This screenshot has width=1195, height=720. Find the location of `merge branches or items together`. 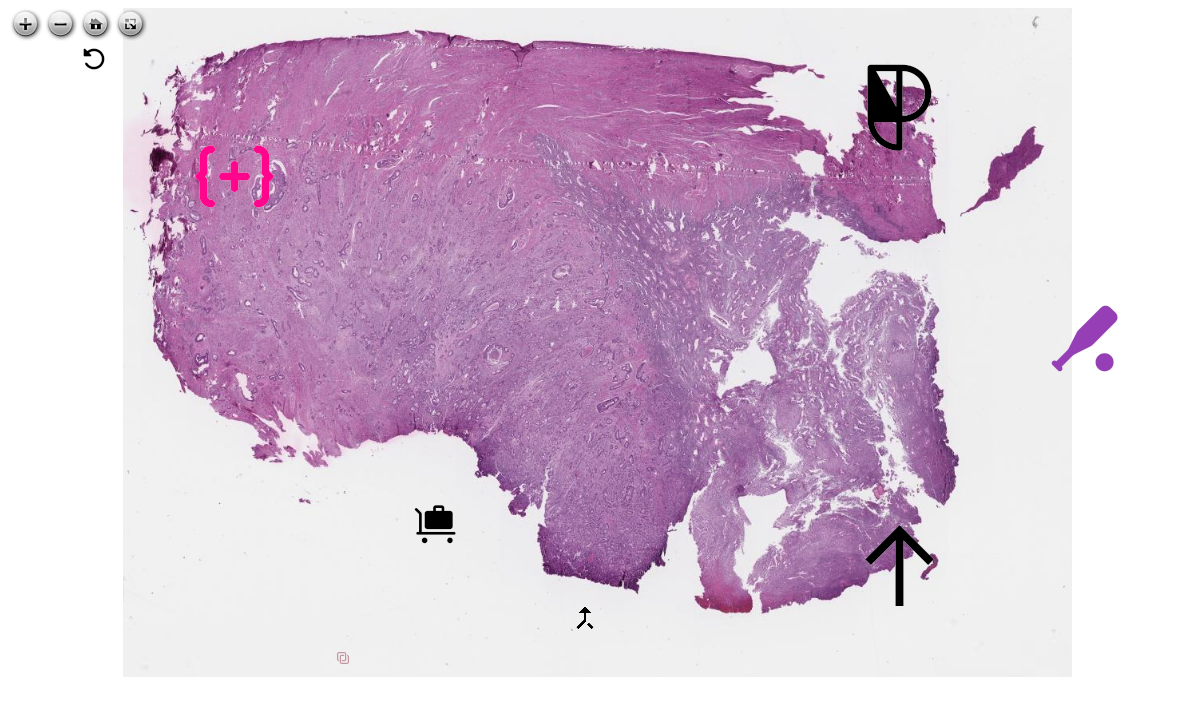

merge branches or items together is located at coordinates (585, 618).